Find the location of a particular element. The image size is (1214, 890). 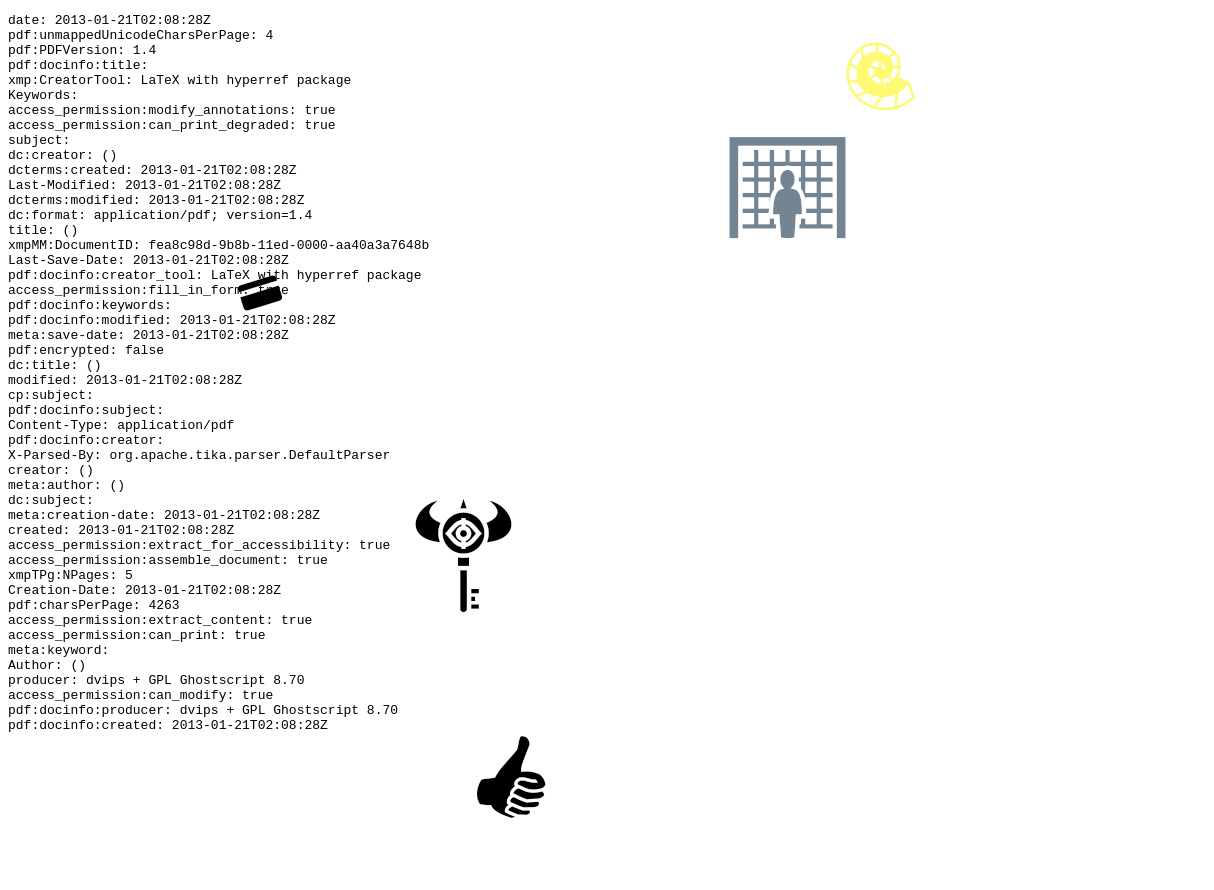

select goalkeeper position in team lineup is located at coordinates (787, 180).